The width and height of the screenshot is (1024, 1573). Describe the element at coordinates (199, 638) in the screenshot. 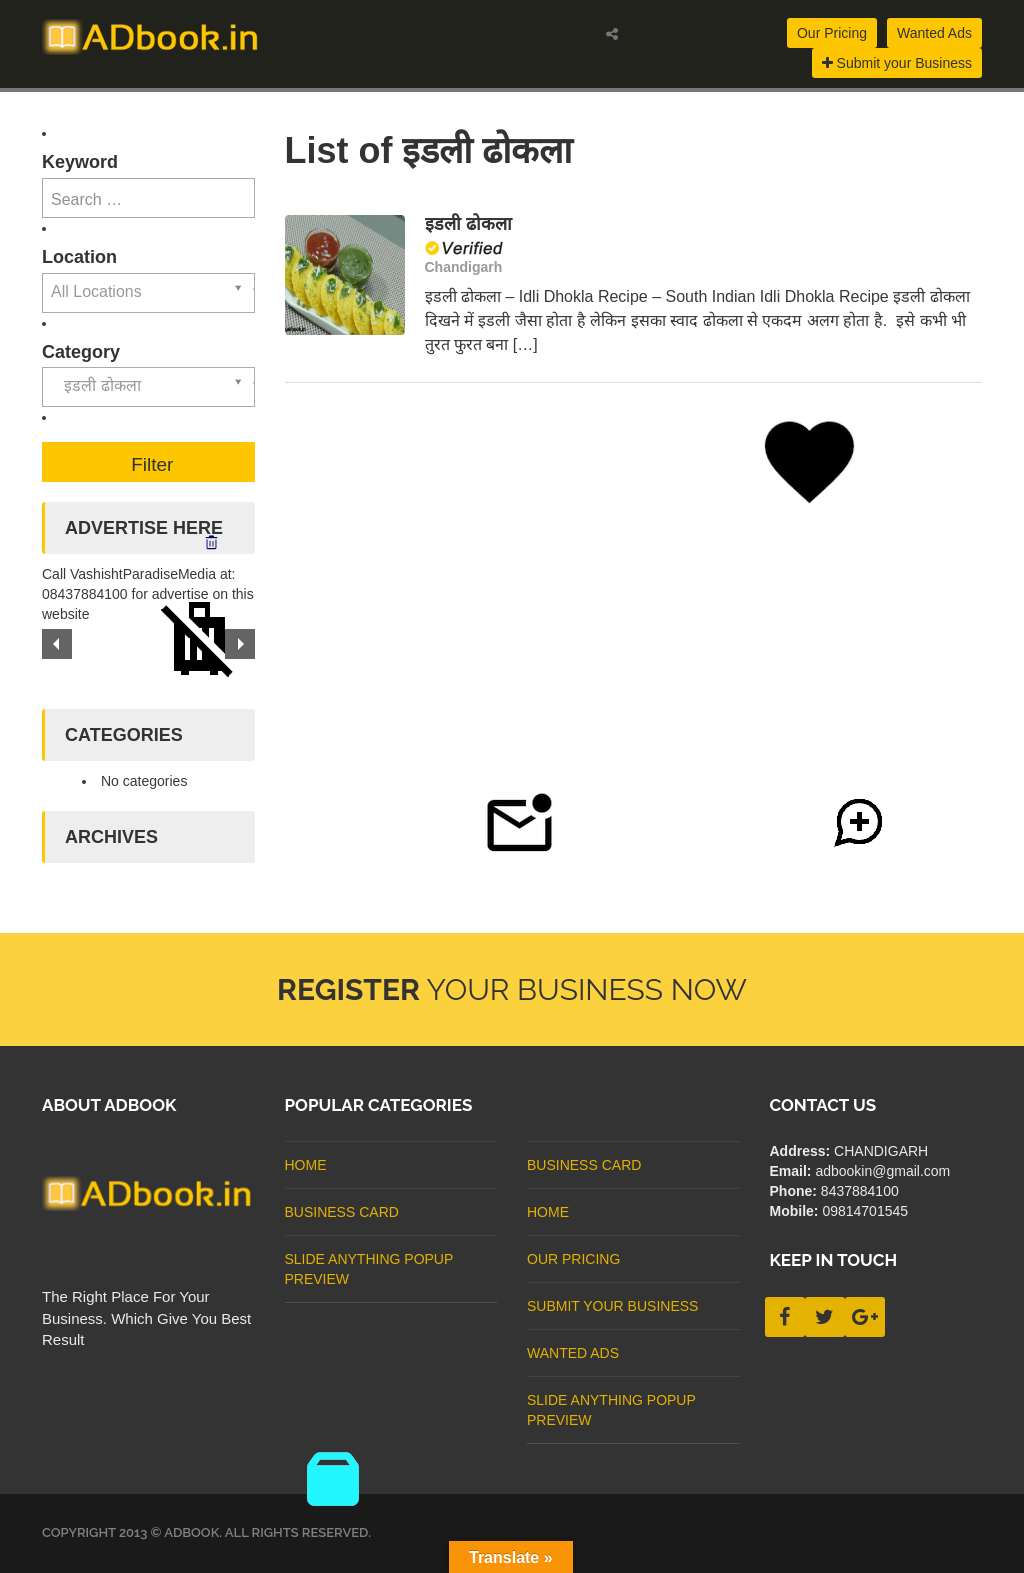

I see `no luggage allowed in this area` at that location.